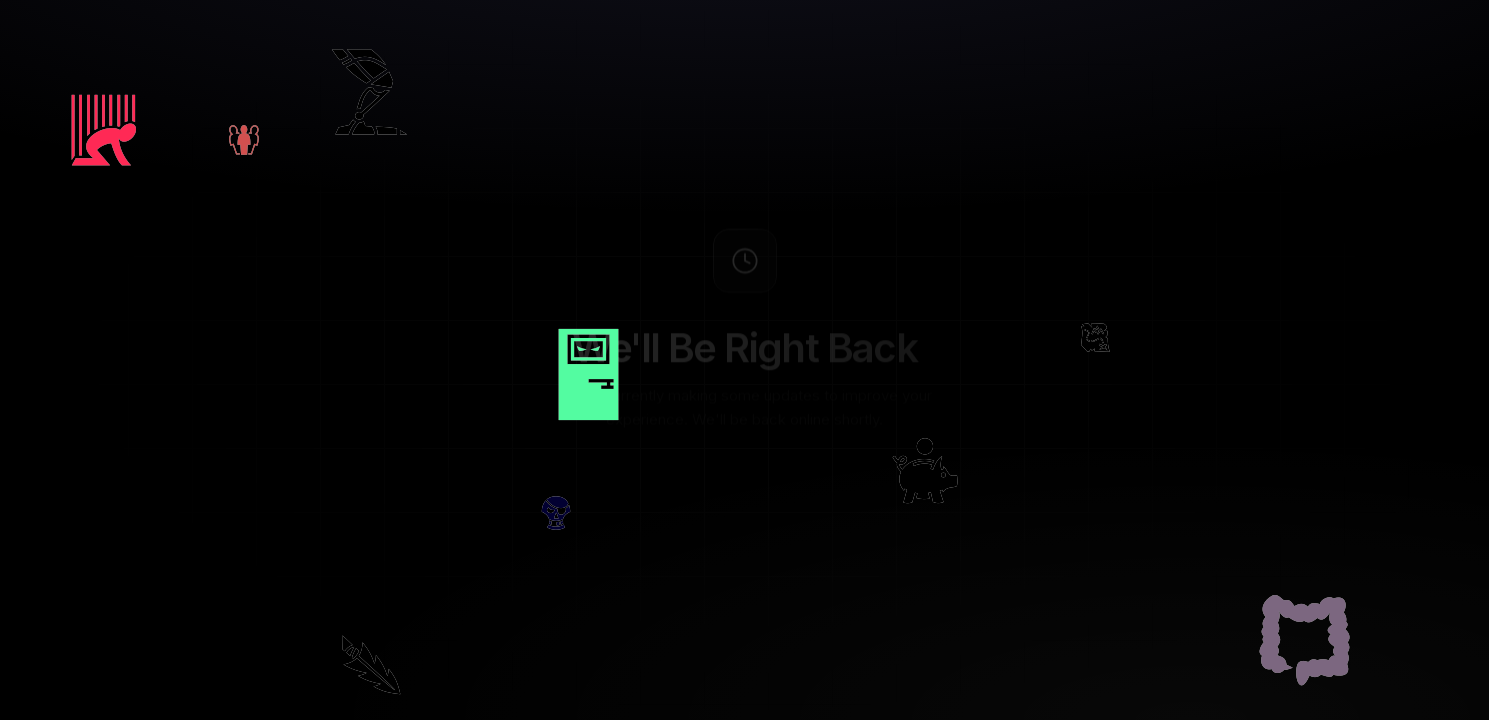  I want to click on equip a spear weapon in game, so click(371, 665).